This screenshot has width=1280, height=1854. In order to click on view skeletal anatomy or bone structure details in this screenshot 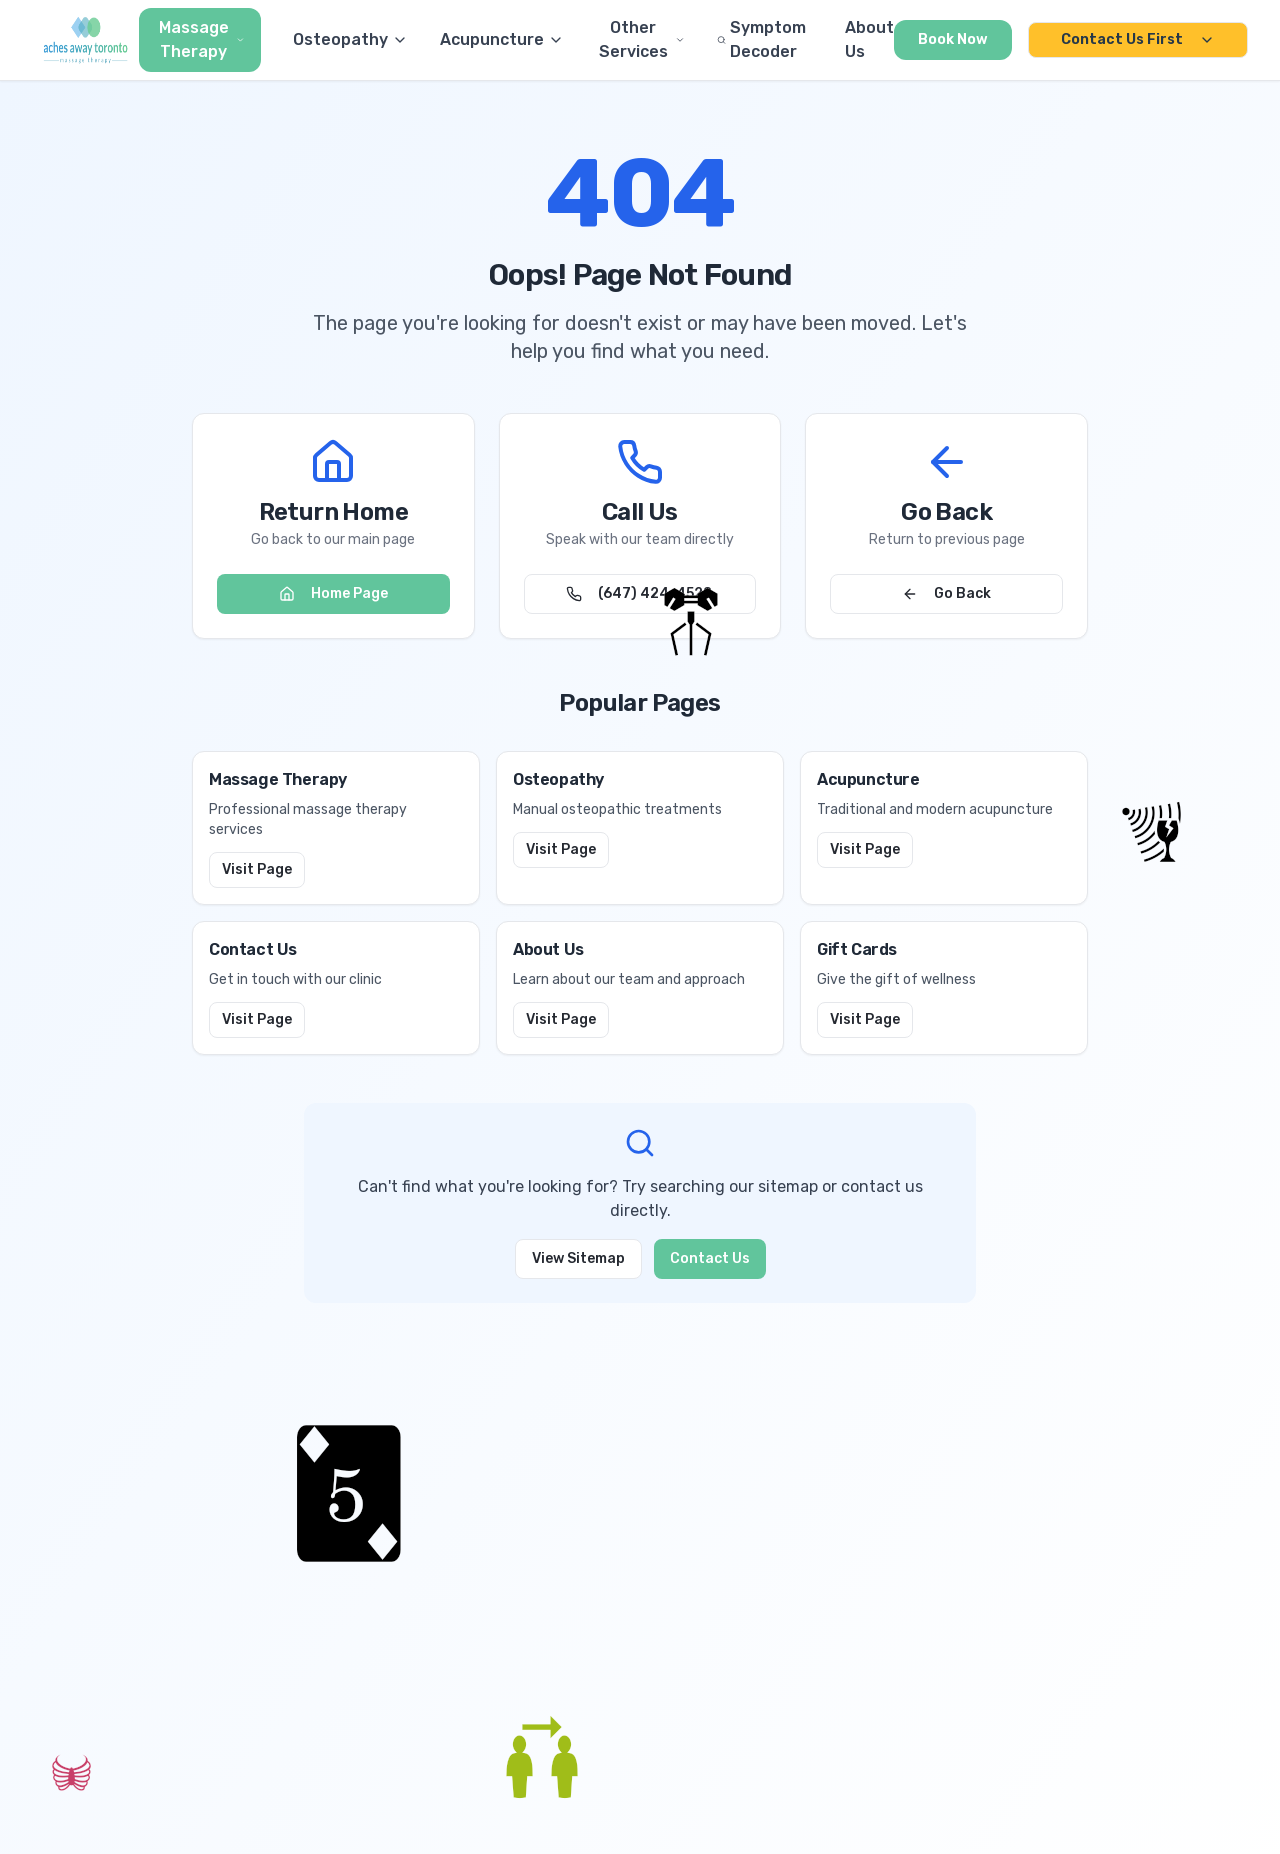, I will do `click(71, 1773)`.